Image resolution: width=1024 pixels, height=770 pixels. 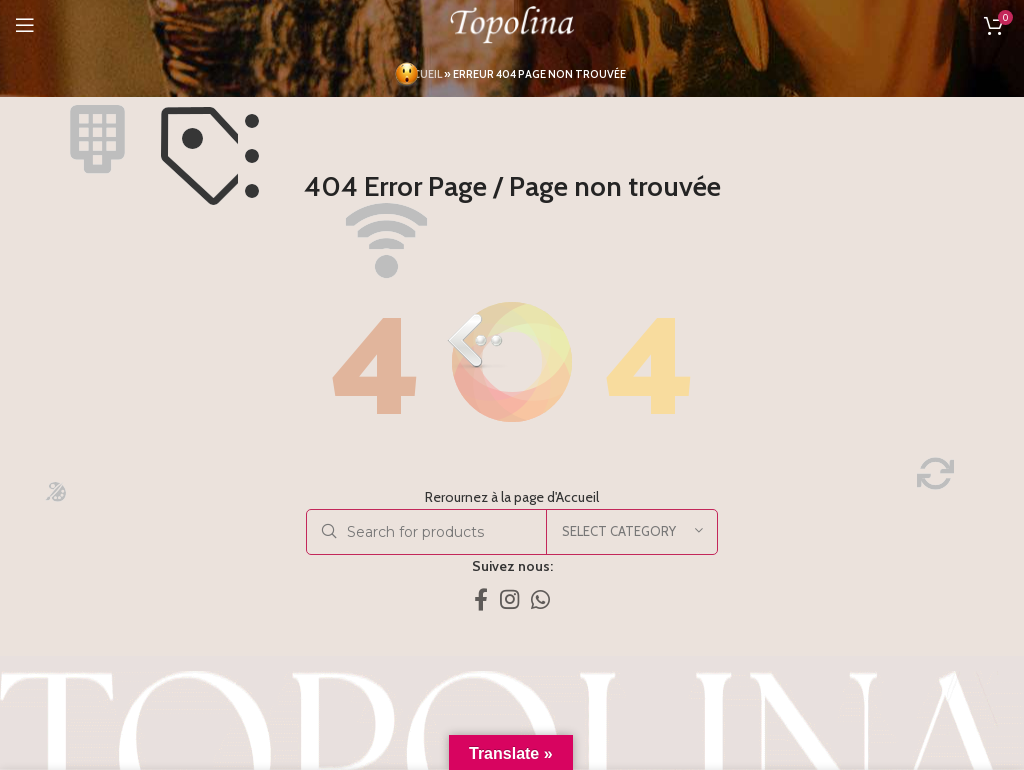 What do you see at coordinates (210, 156) in the screenshot?
I see `view or manage music tags` at bounding box center [210, 156].